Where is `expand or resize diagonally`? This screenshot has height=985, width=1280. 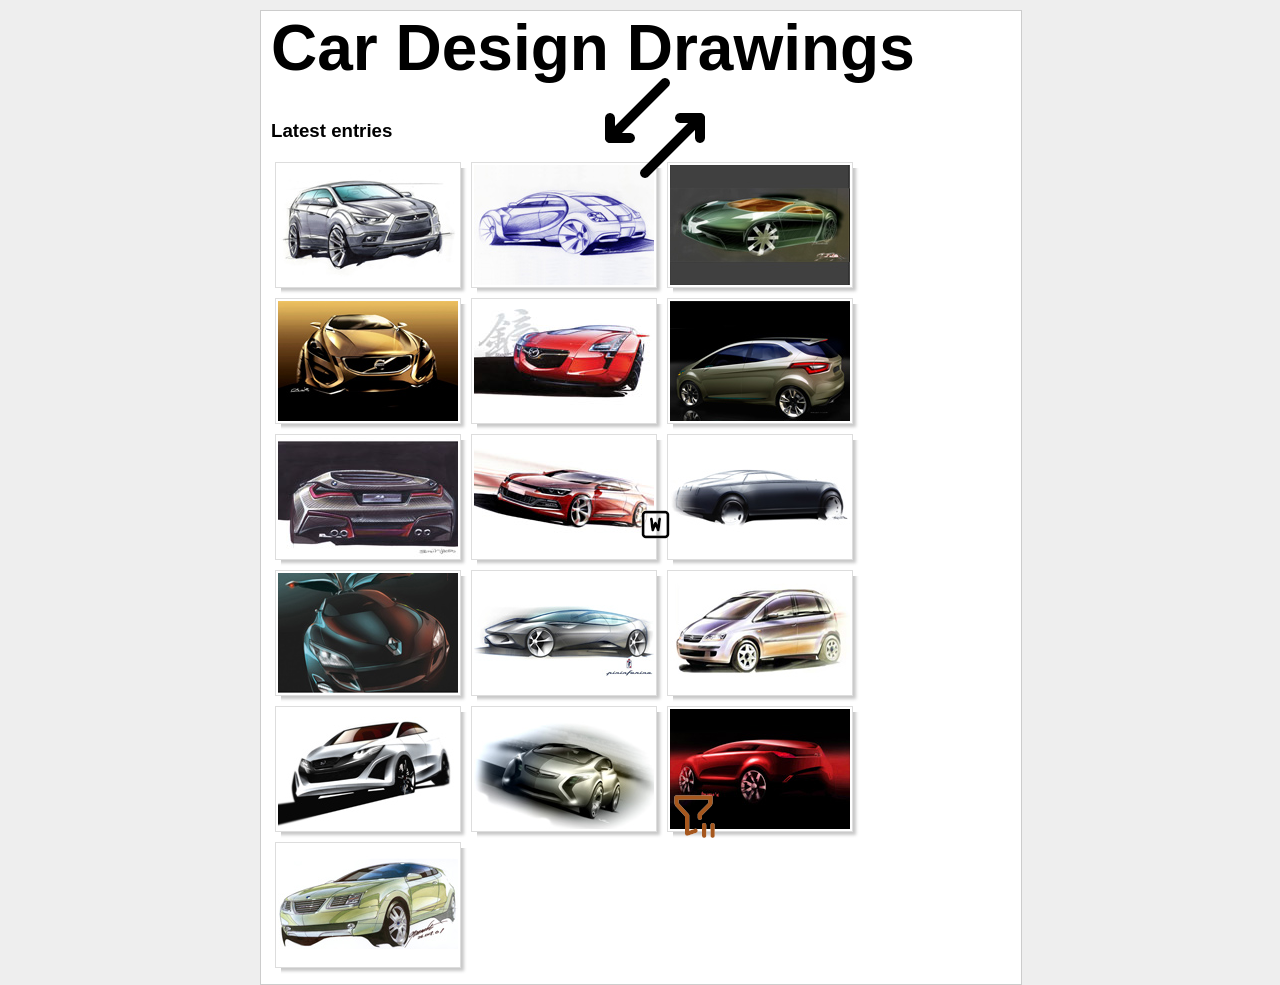 expand or resize diagonally is located at coordinates (655, 128).